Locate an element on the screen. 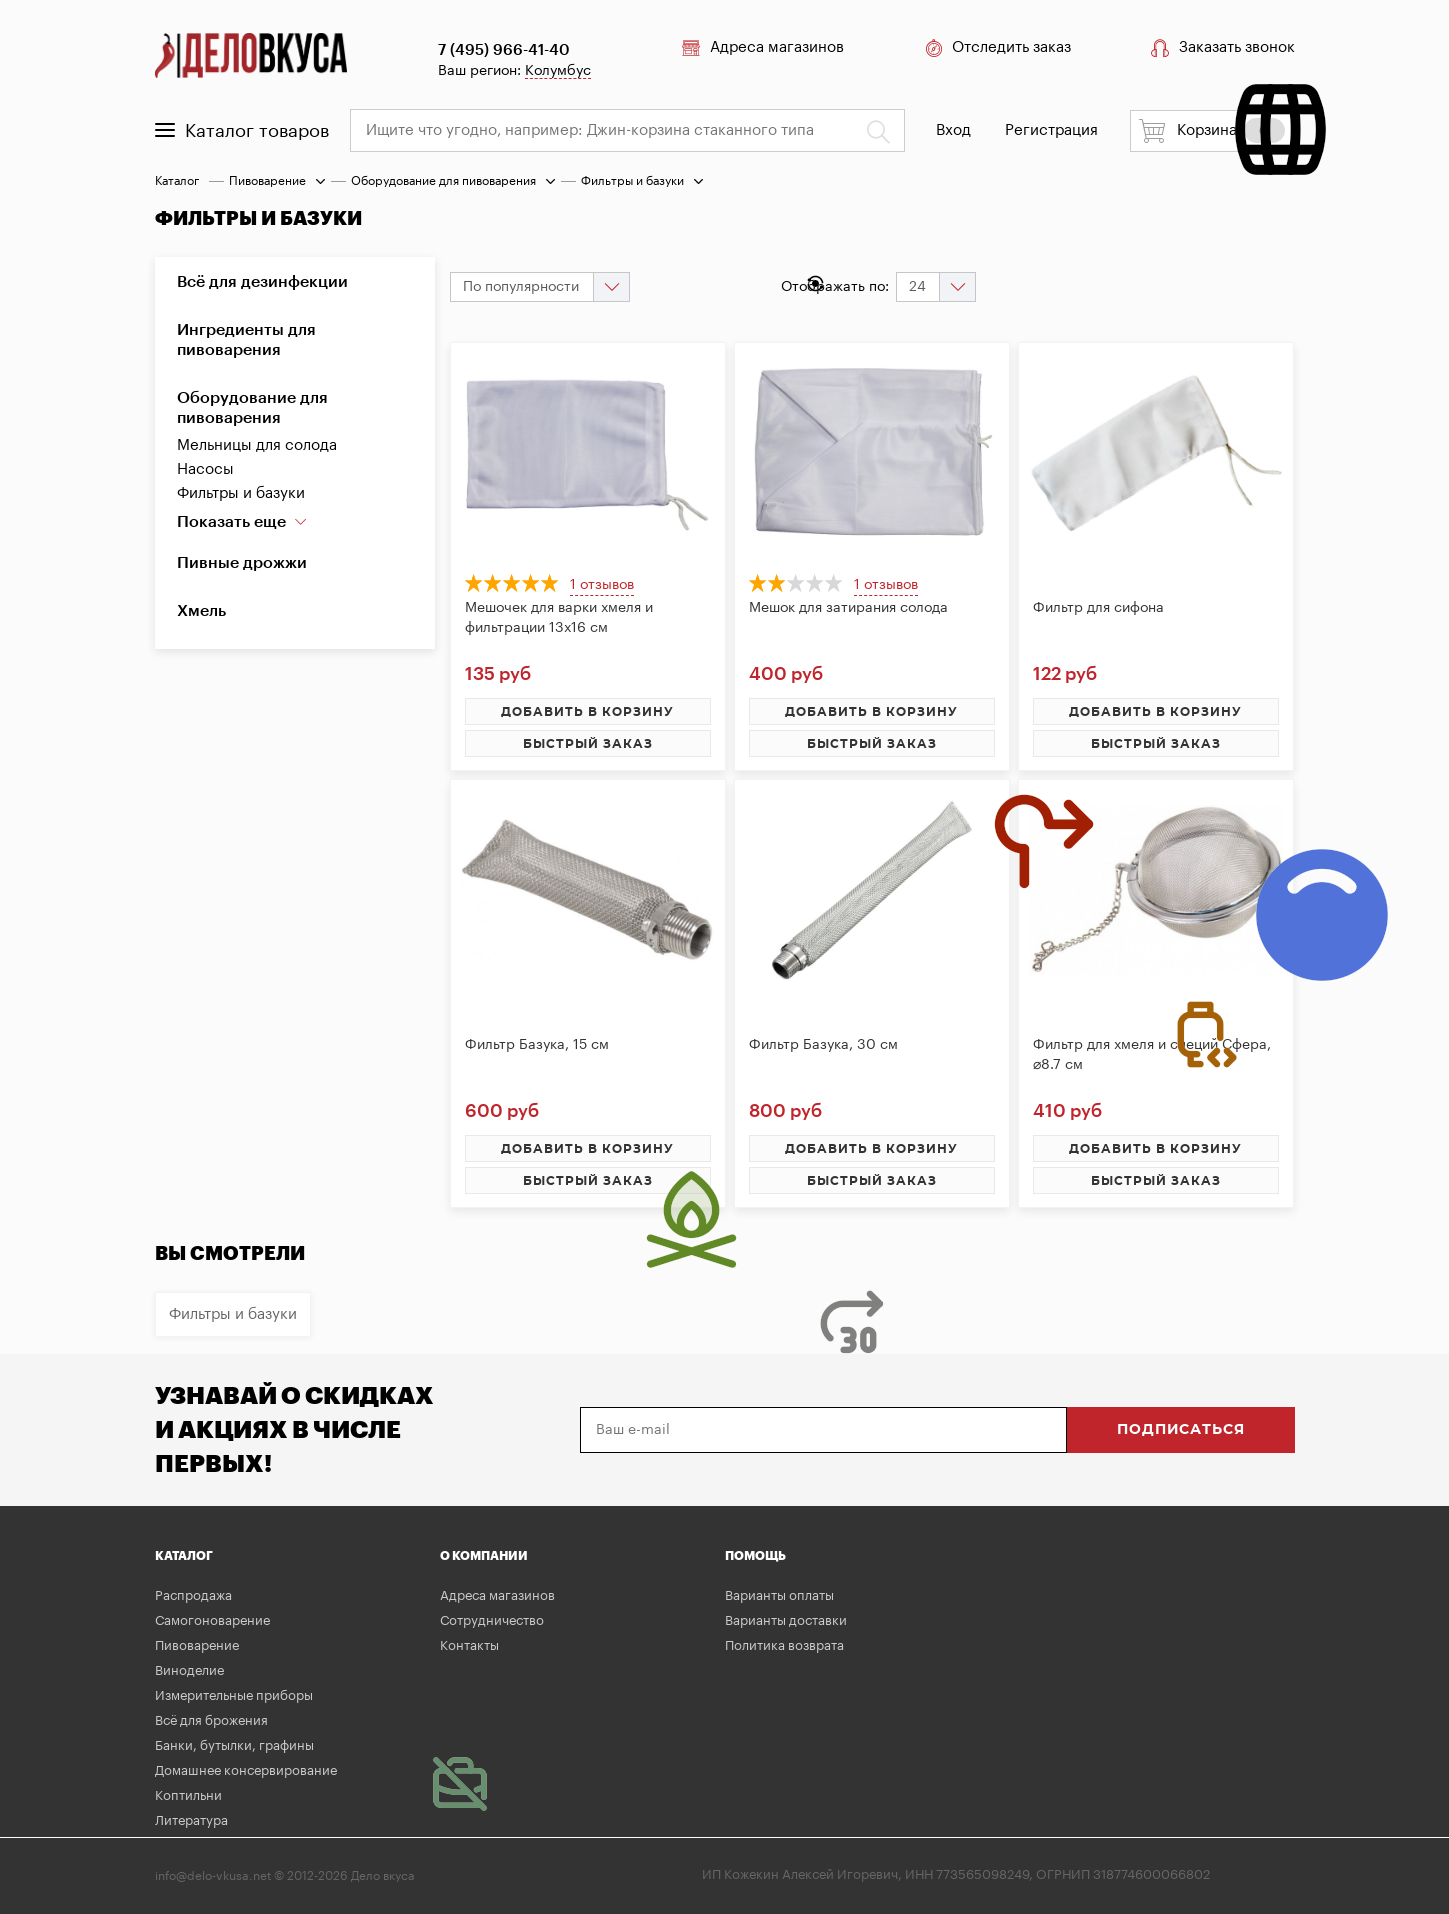  take the roundabout exit to the right is located at coordinates (1044, 839).